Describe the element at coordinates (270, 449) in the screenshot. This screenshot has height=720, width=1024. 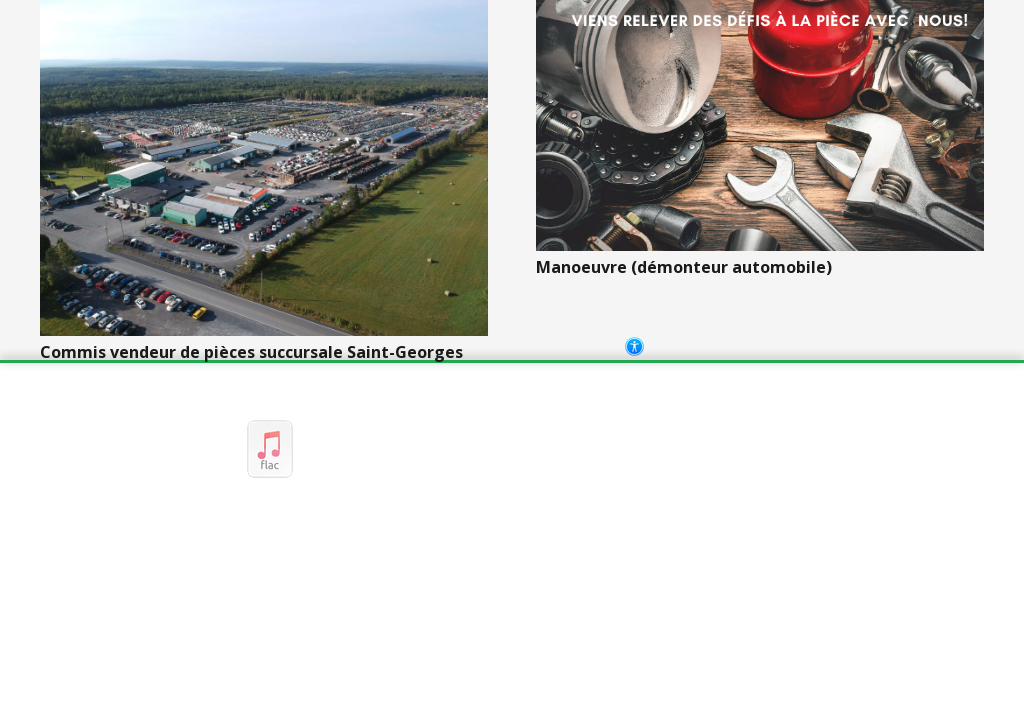
I see `a flac audio file in ogg container format` at that location.